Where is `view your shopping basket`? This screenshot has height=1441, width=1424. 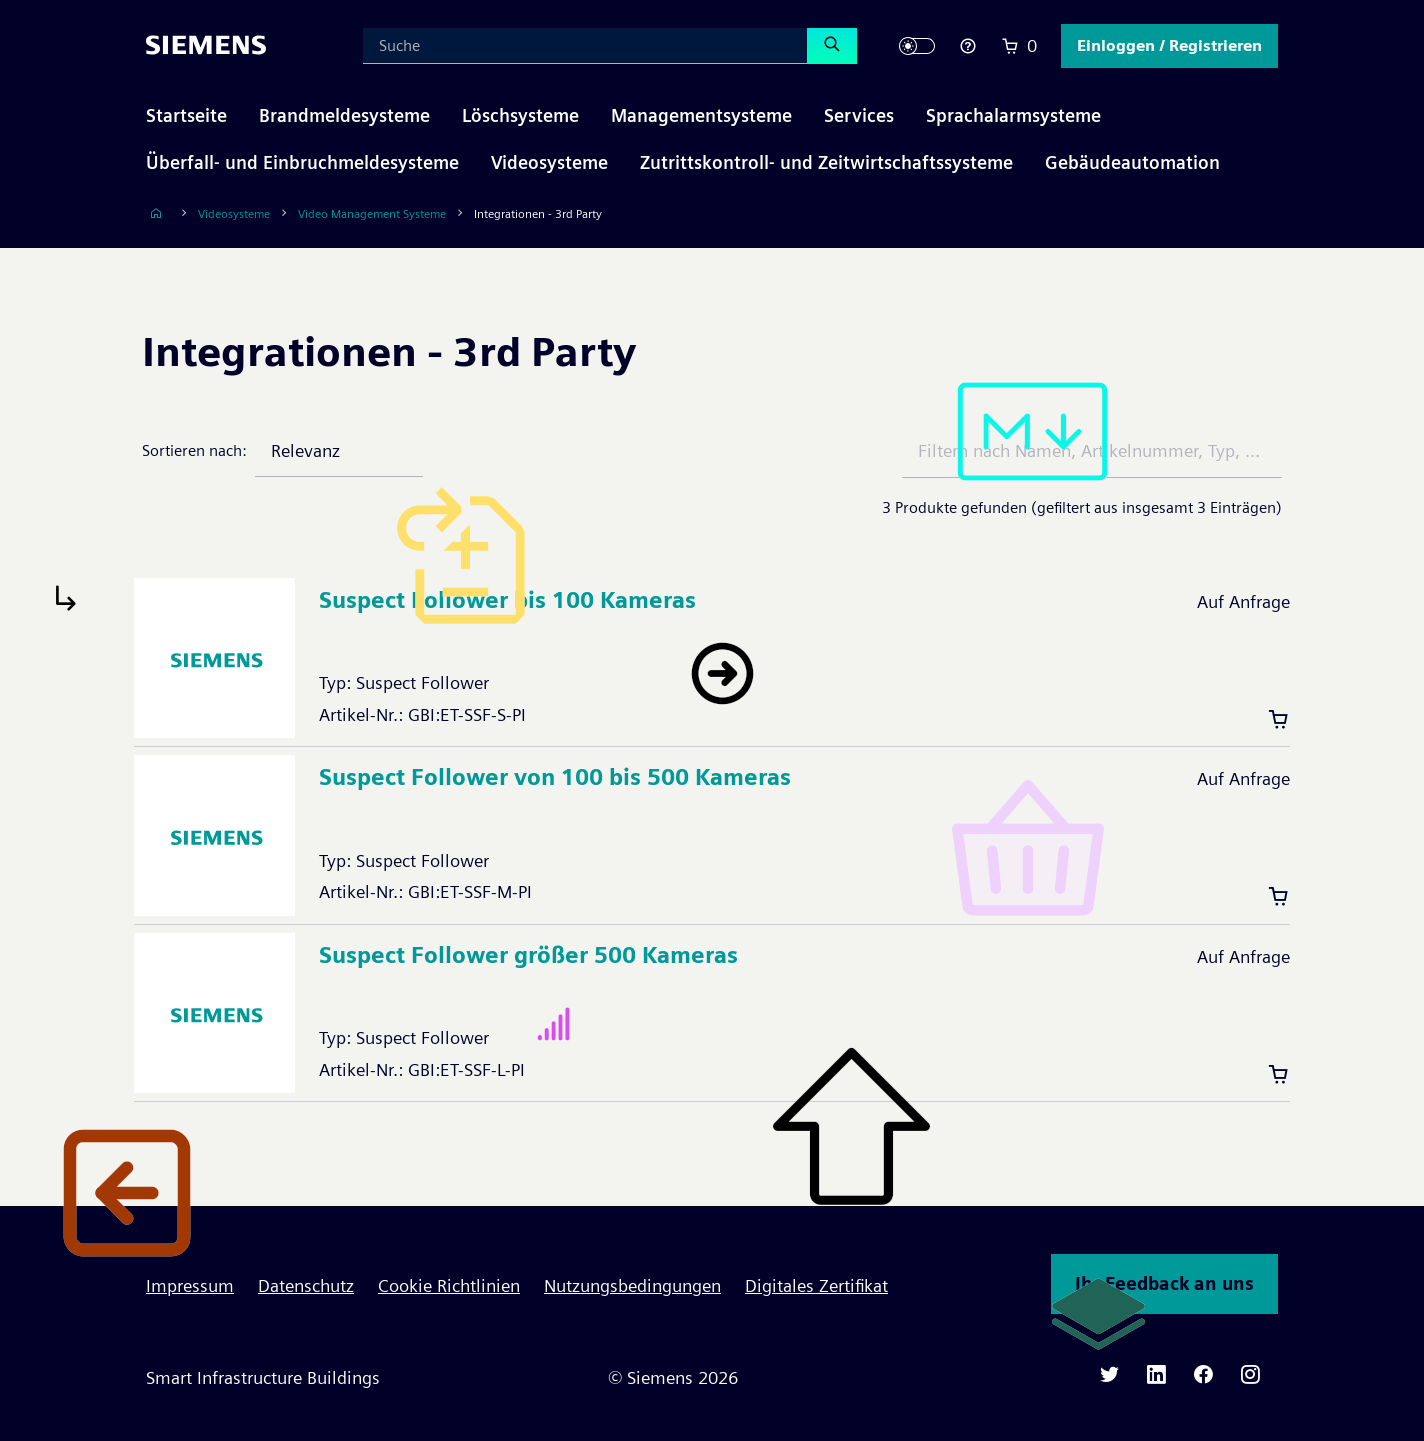
view your shopping basket is located at coordinates (1028, 856).